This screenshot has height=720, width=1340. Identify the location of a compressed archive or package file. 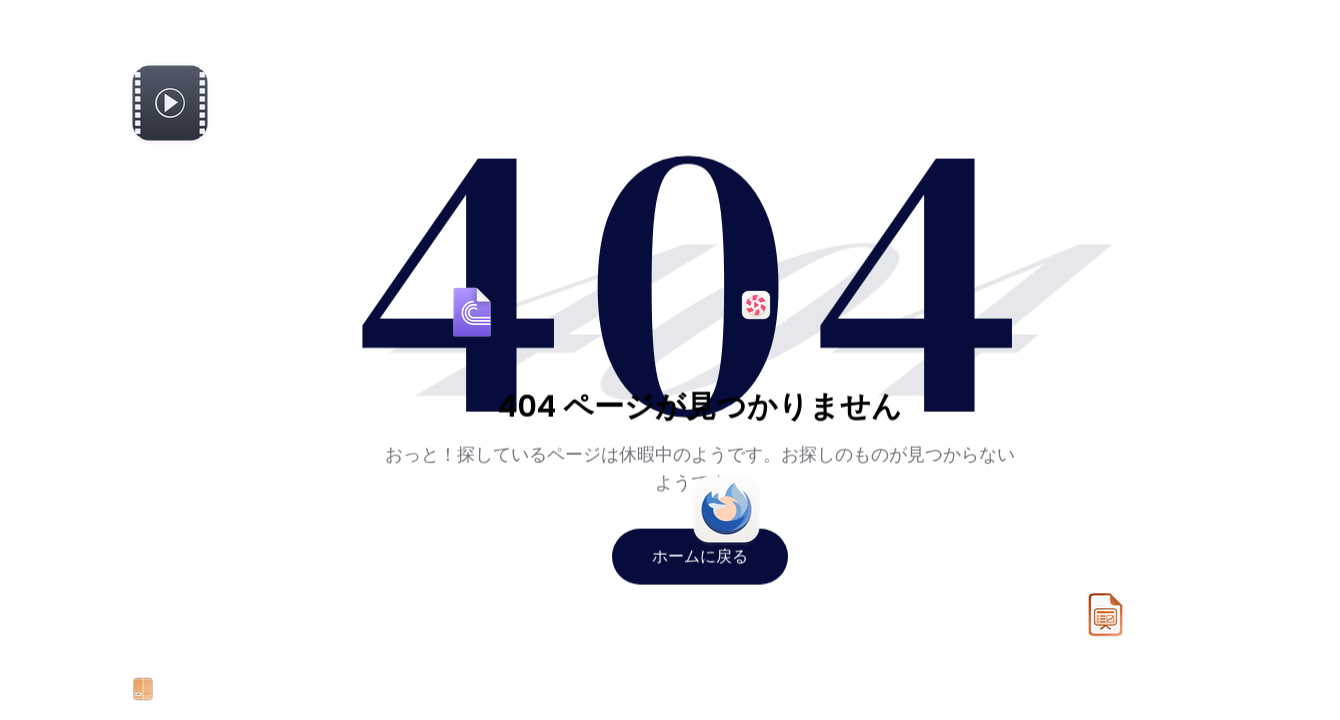
(143, 689).